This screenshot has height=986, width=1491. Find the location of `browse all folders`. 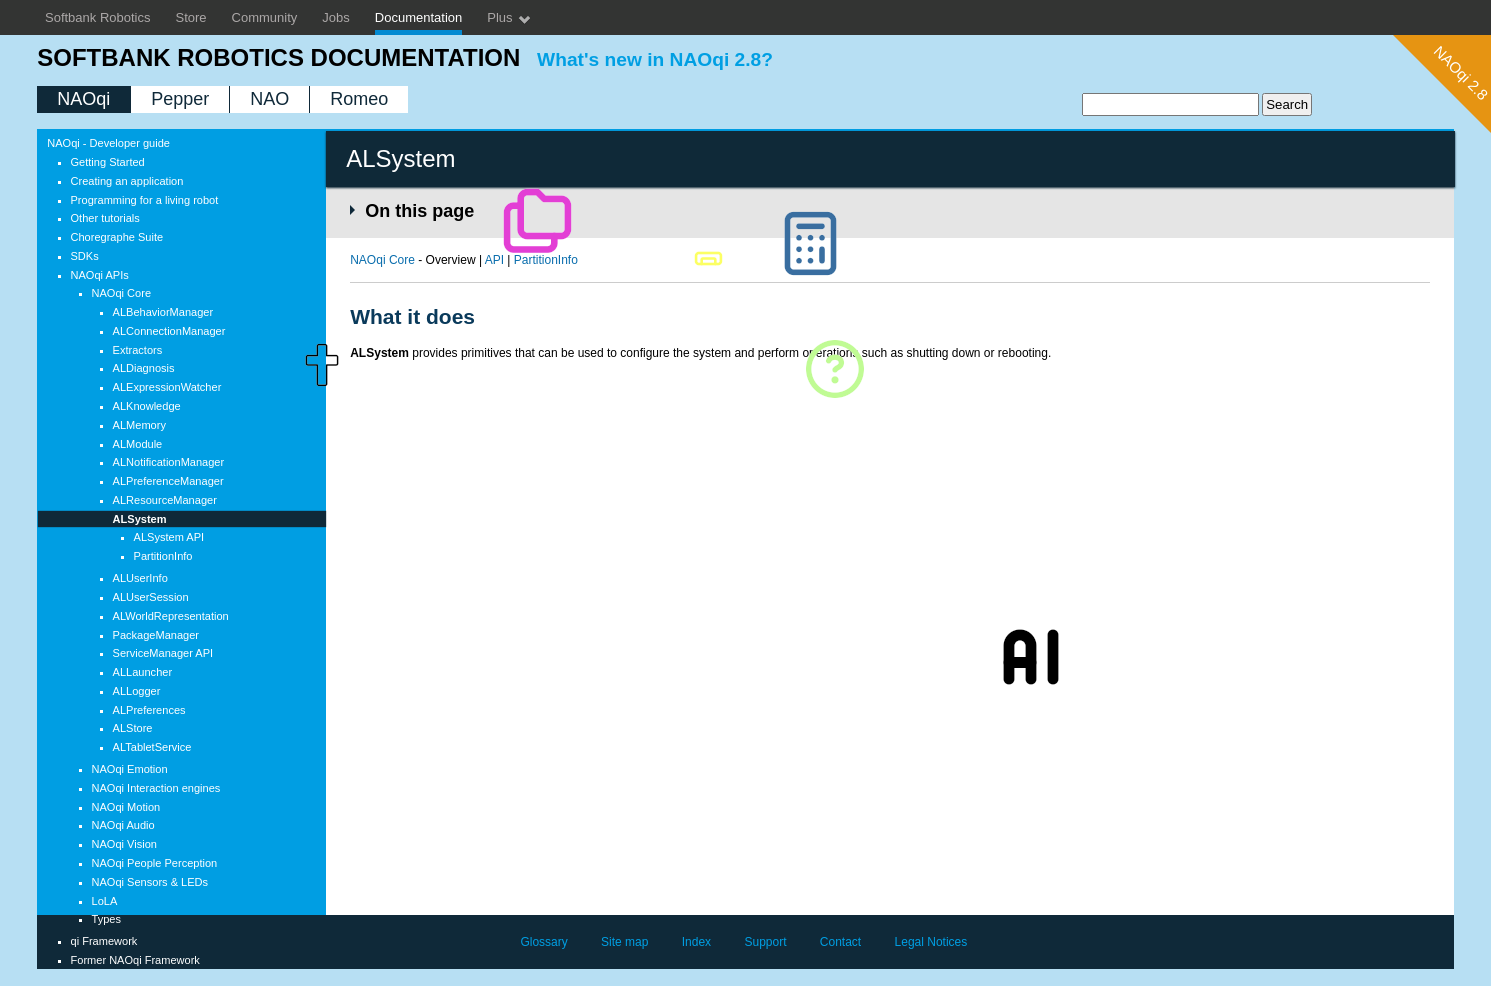

browse all folders is located at coordinates (537, 222).